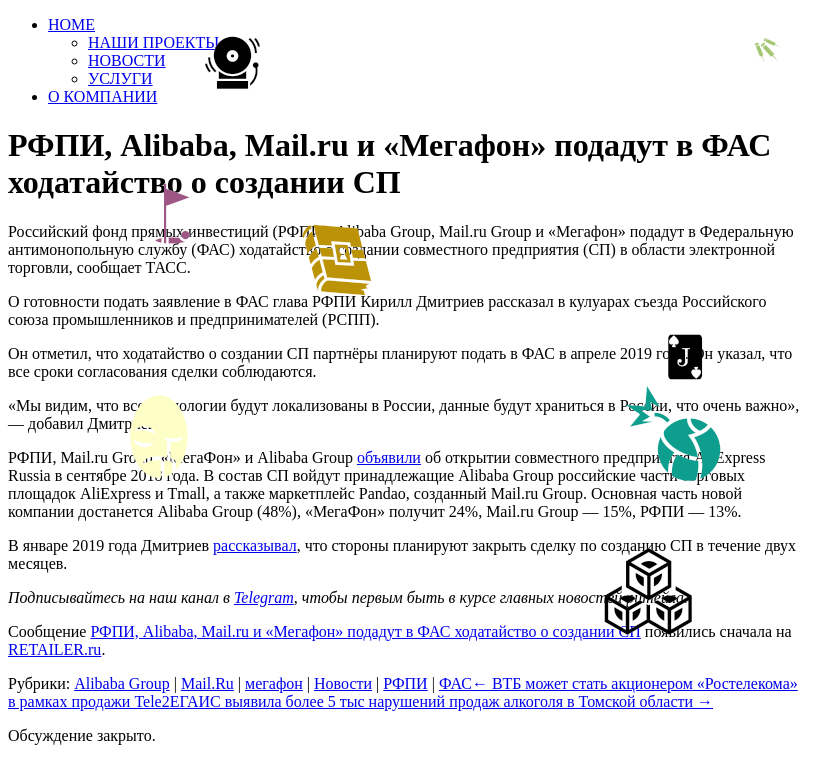 Image resolution: width=817 pixels, height=761 pixels. Describe the element at coordinates (648, 591) in the screenshot. I see `access 3D modeling or building tools` at that location.